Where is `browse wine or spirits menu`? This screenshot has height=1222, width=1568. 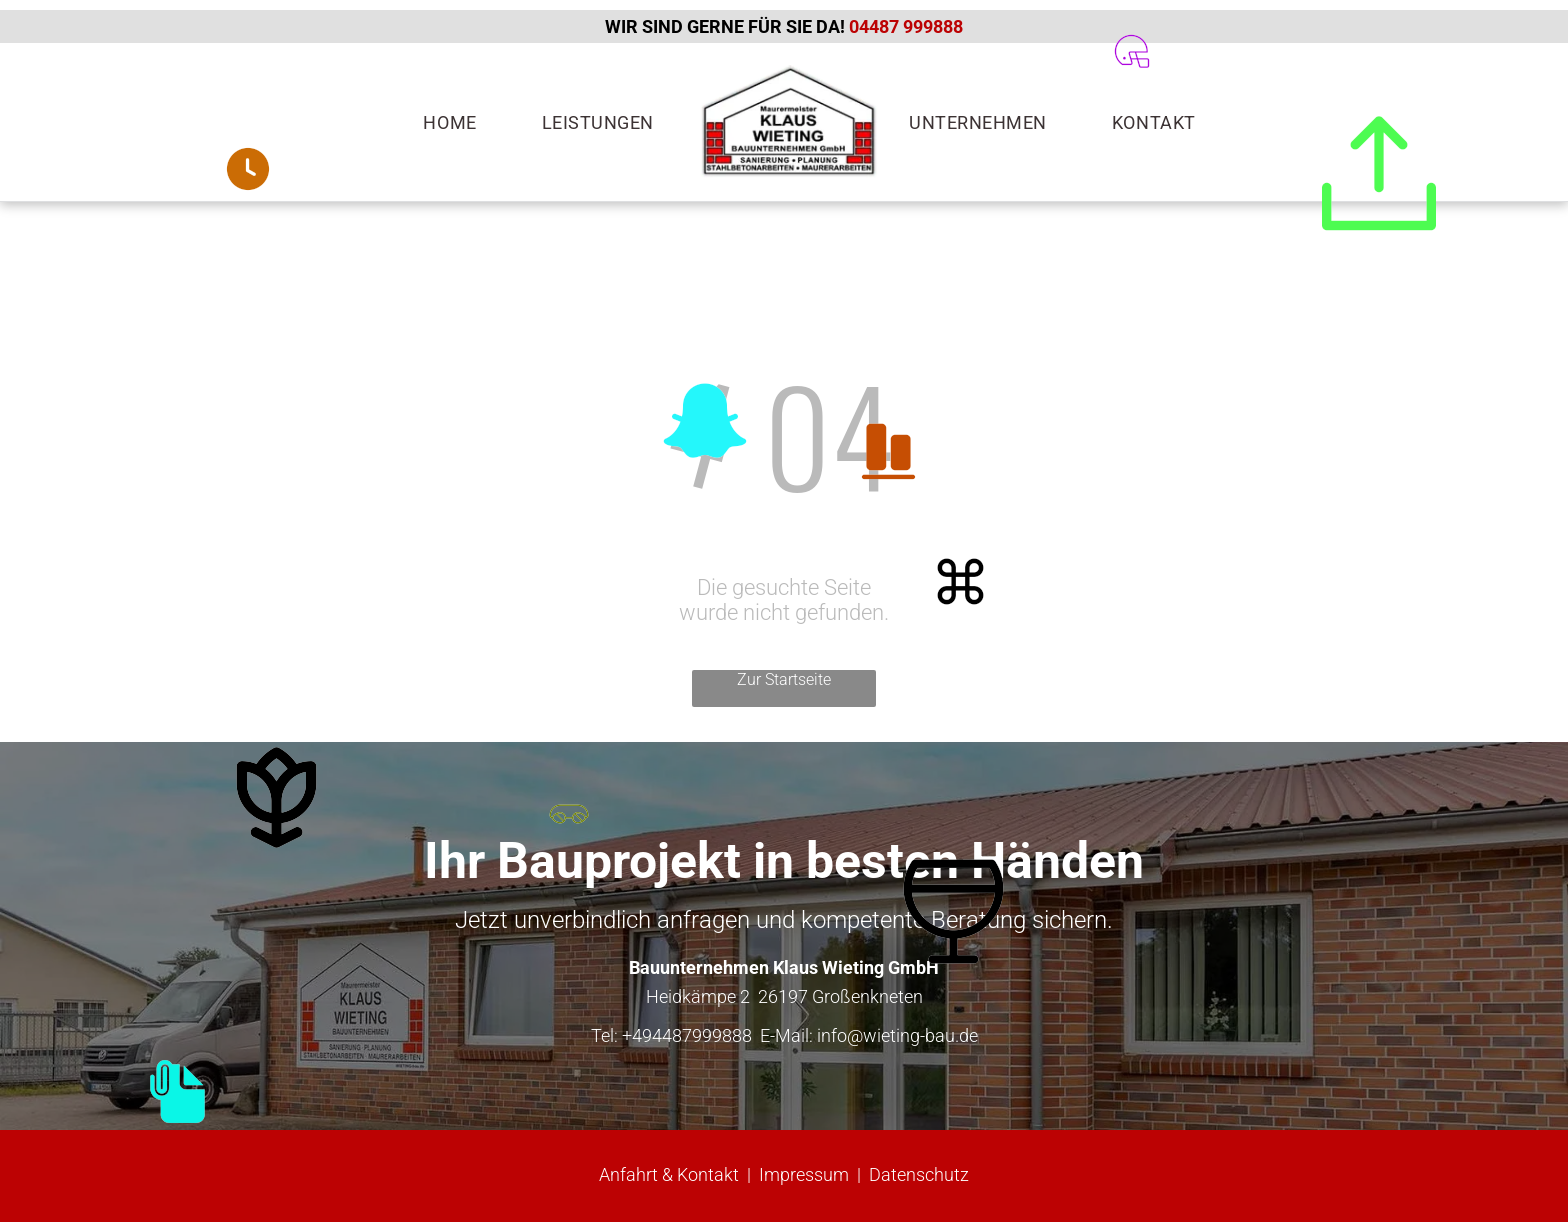 browse wine or spirits menu is located at coordinates (953, 909).